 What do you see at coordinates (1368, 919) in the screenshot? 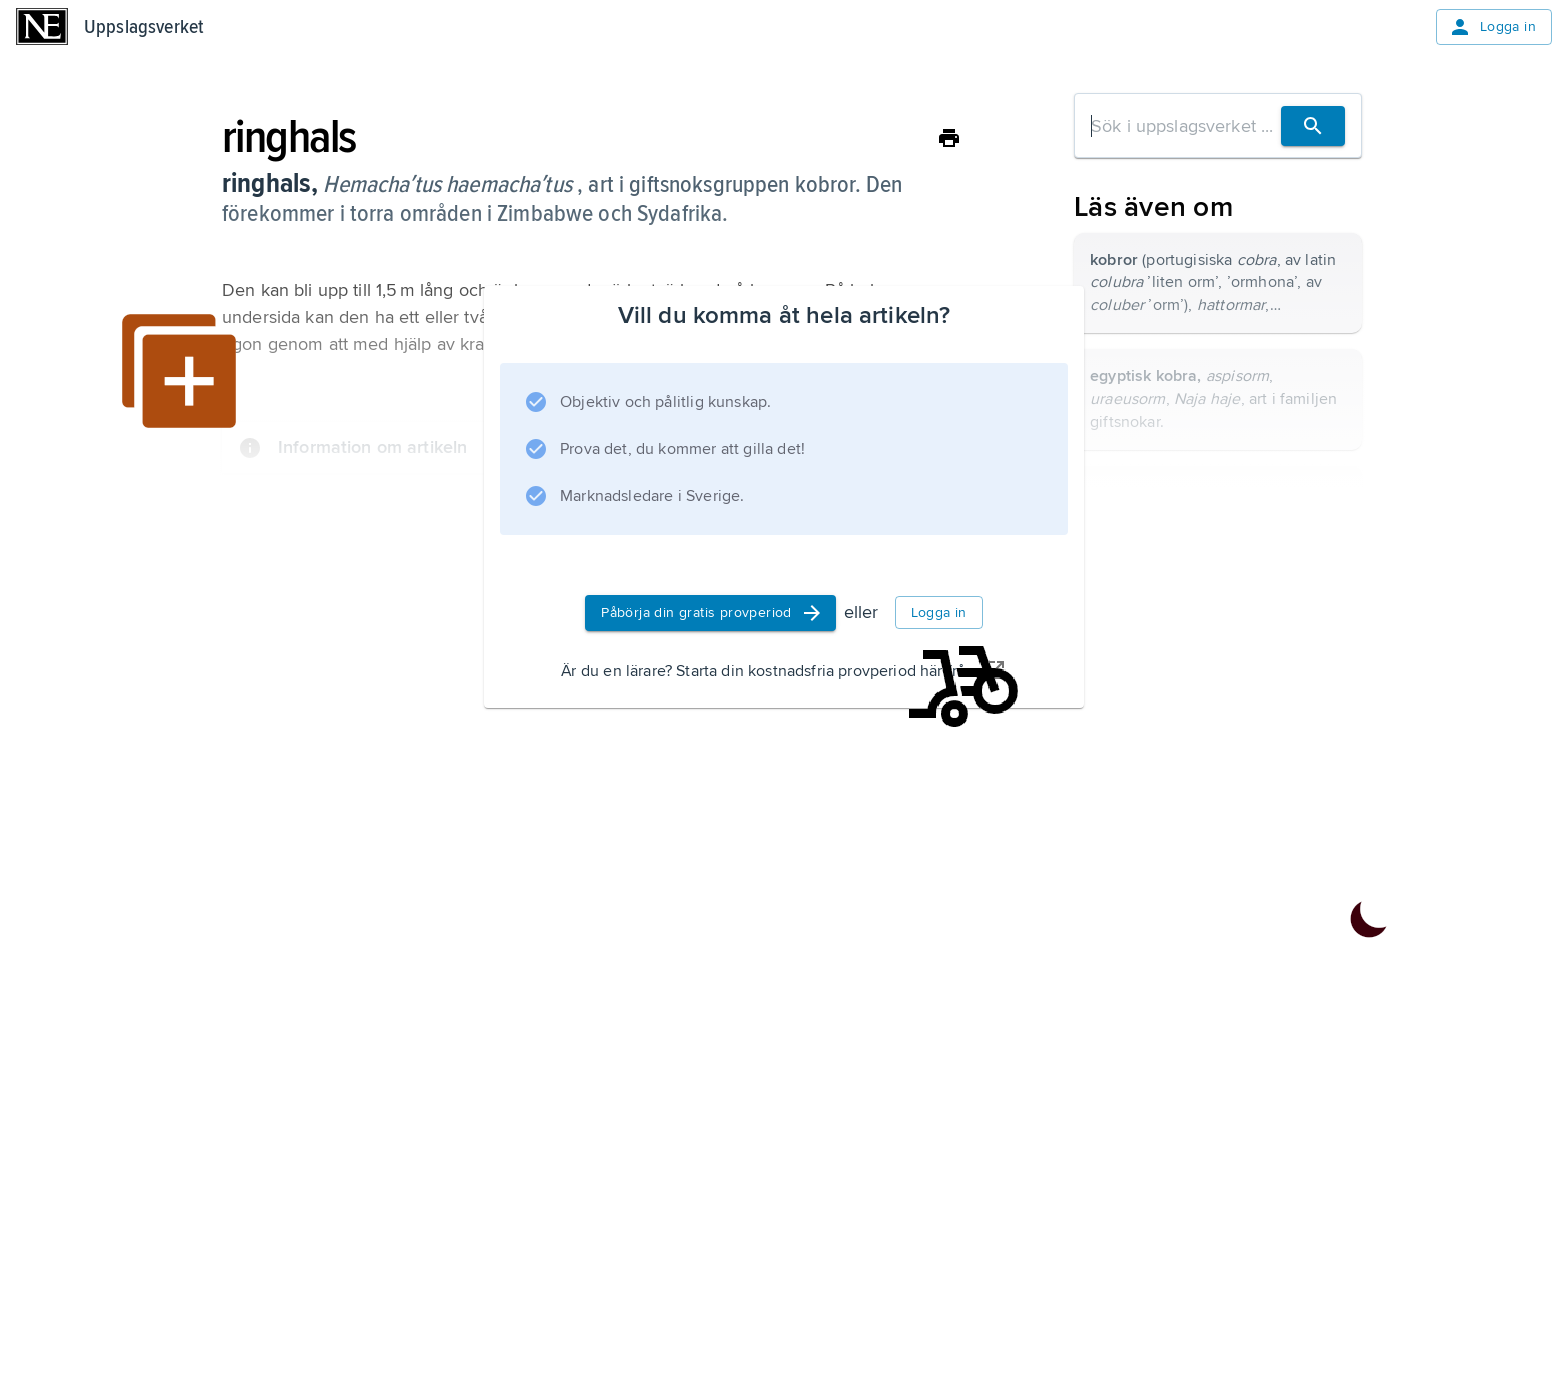
I see `toggle dark mode` at bounding box center [1368, 919].